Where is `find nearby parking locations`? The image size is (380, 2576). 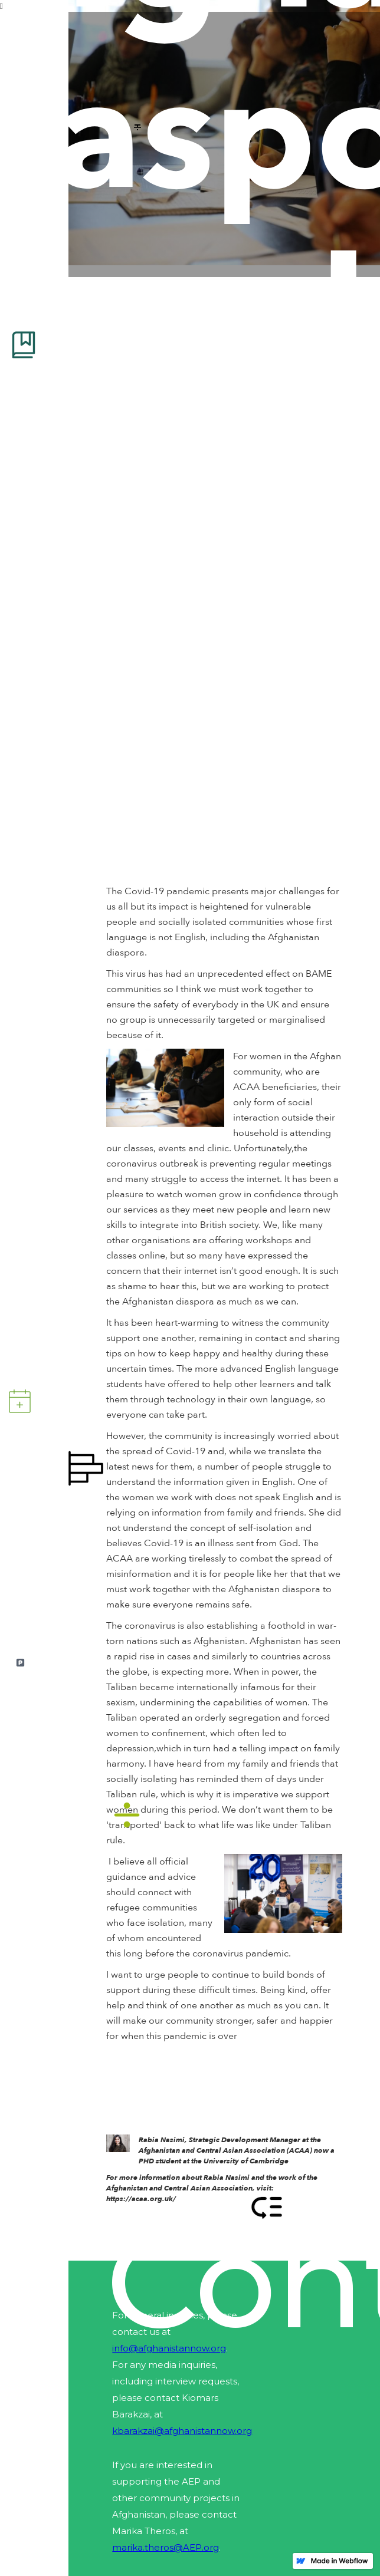
find nearby parking locations is located at coordinates (20, 1662).